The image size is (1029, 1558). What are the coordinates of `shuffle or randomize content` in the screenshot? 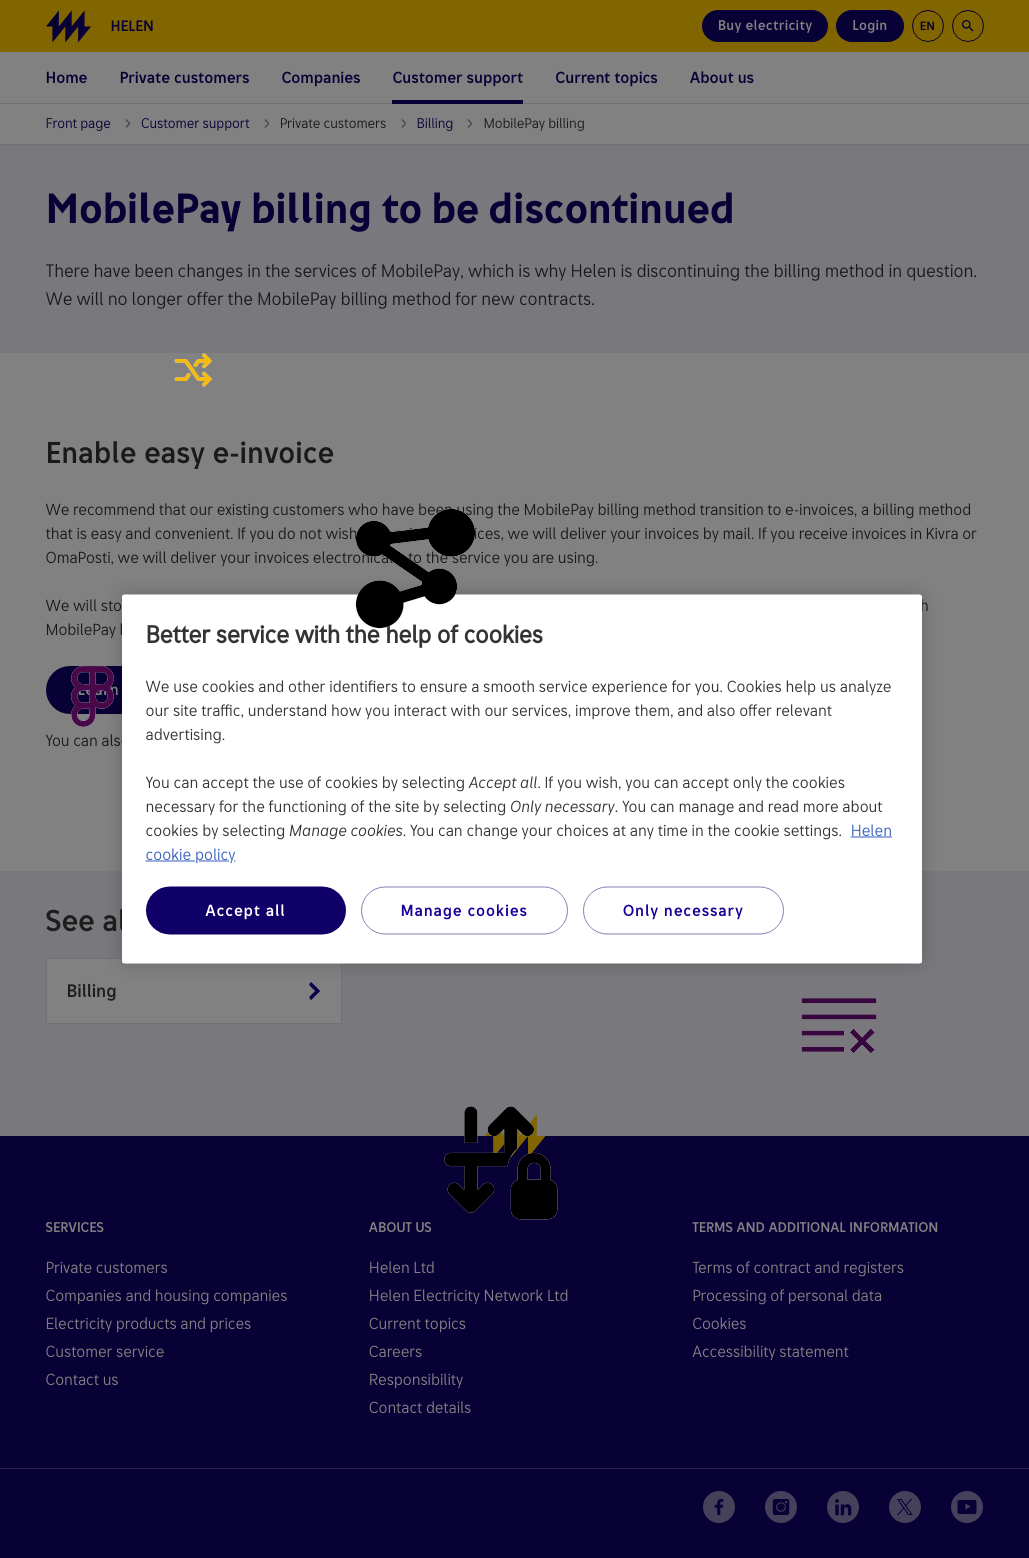 It's located at (193, 370).